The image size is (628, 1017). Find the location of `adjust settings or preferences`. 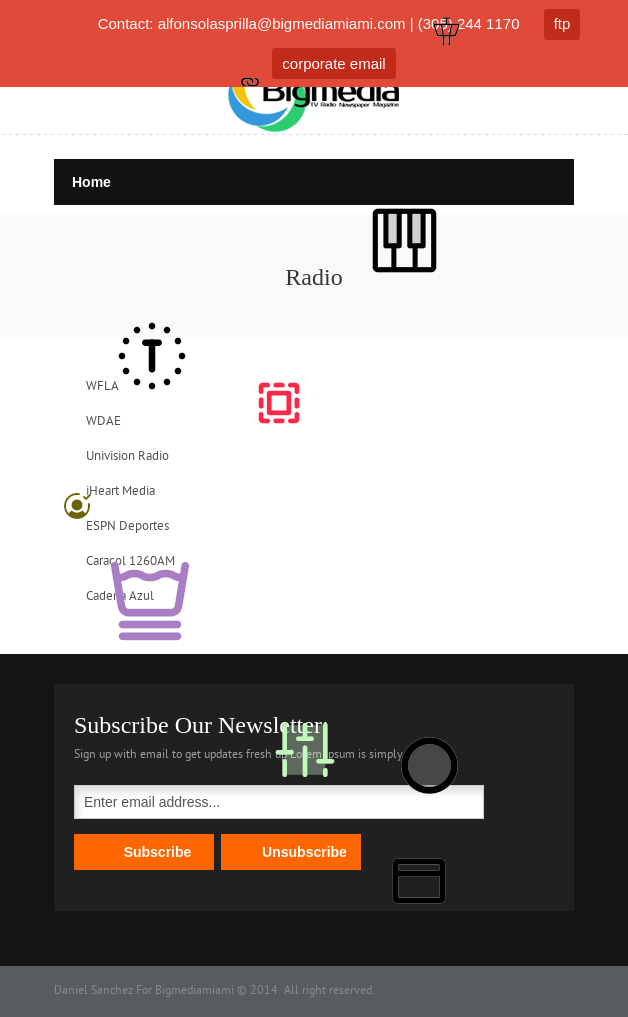

adjust settings or preferences is located at coordinates (305, 750).